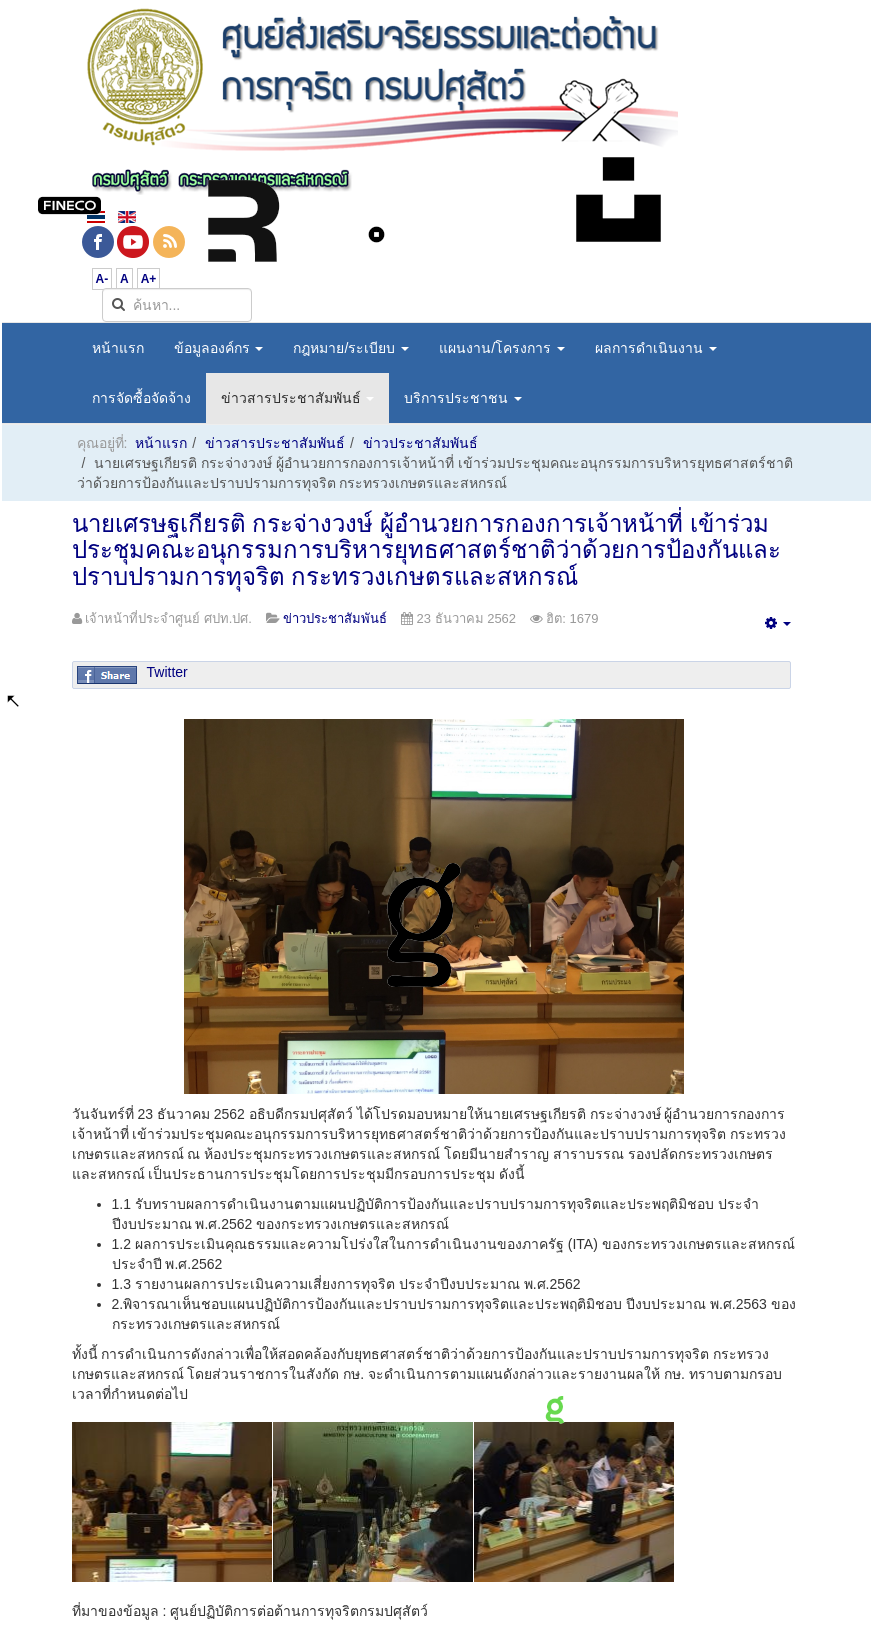 Image resolution: width=873 pixels, height=1643 pixels. What do you see at coordinates (69, 205) in the screenshot?
I see `open the Fineco banking app` at bounding box center [69, 205].